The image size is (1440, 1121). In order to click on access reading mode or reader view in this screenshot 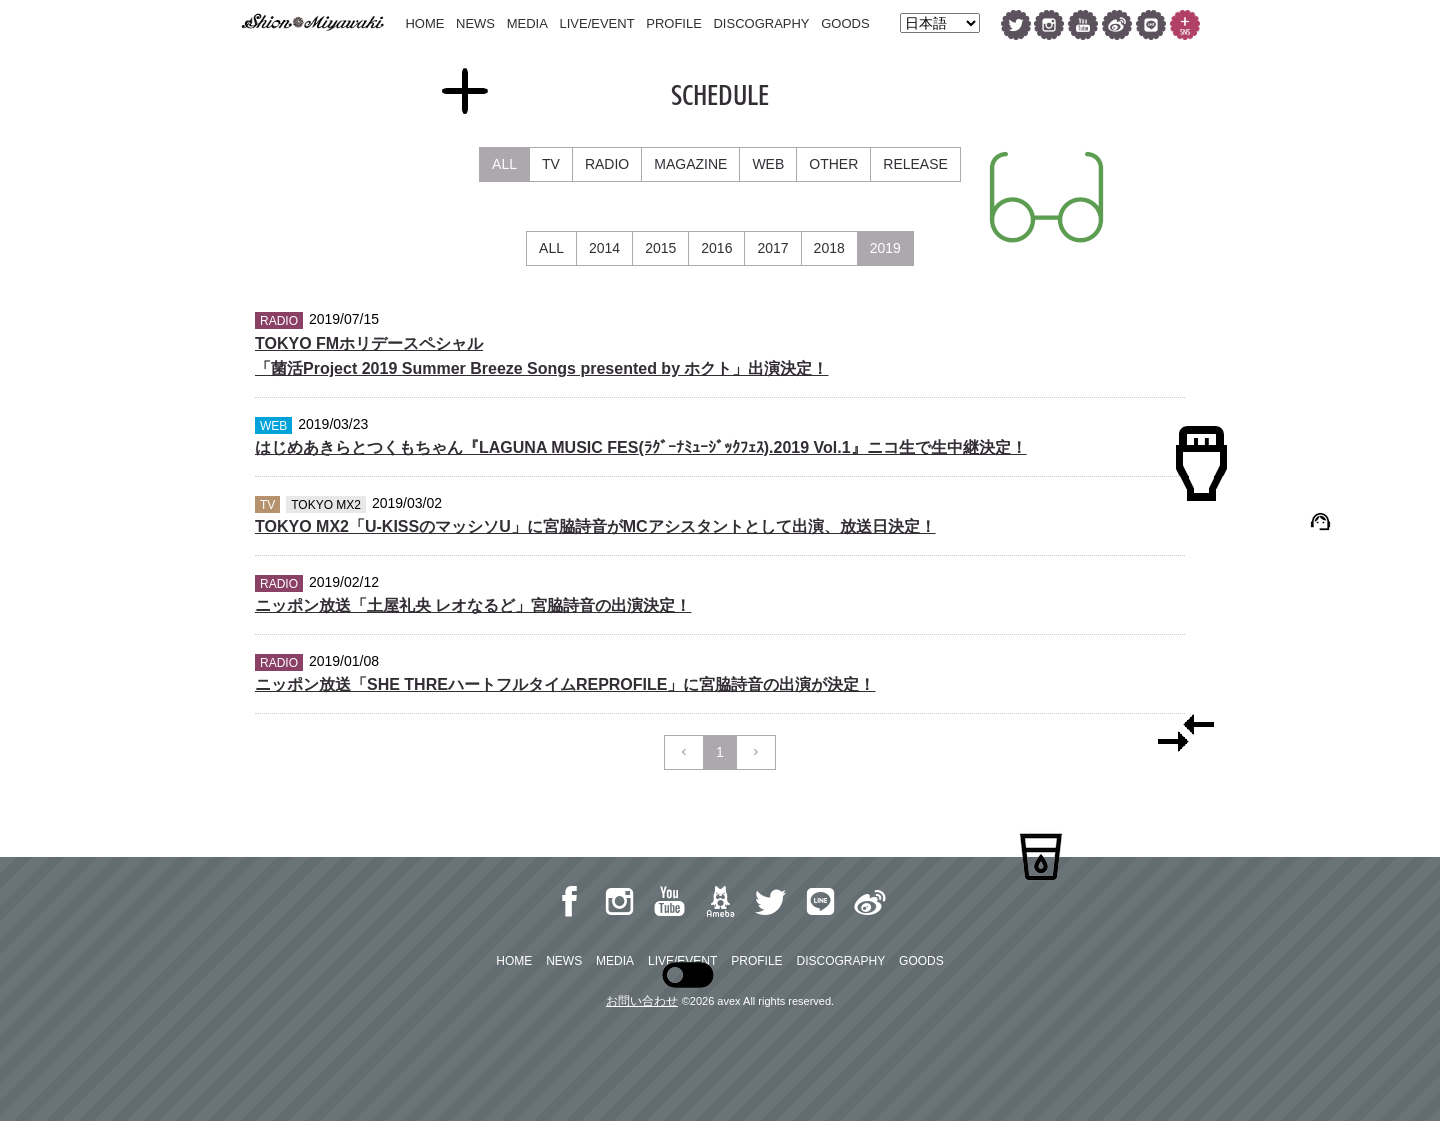, I will do `click(1046, 199)`.